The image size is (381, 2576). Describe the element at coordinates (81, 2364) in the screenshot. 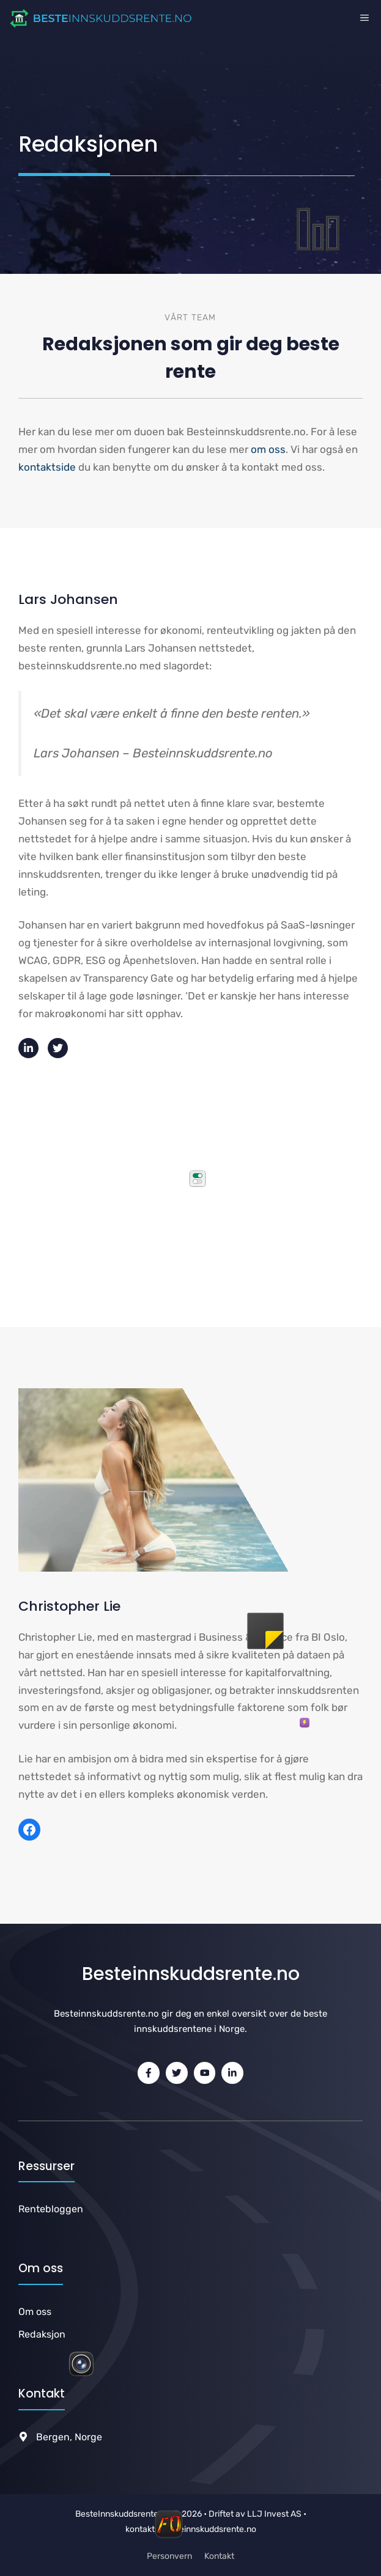

I see `open the camera app` at that location.